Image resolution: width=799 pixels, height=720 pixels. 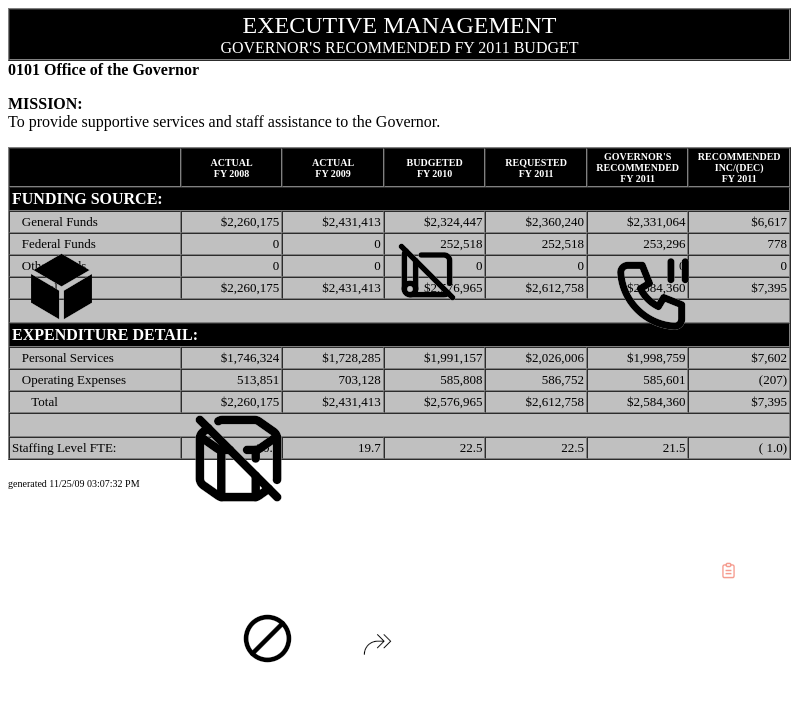 What do you see at coordinates (653, 294) in the screenshot?
I see `pause an active phone call` at bounding box center [653, 294].